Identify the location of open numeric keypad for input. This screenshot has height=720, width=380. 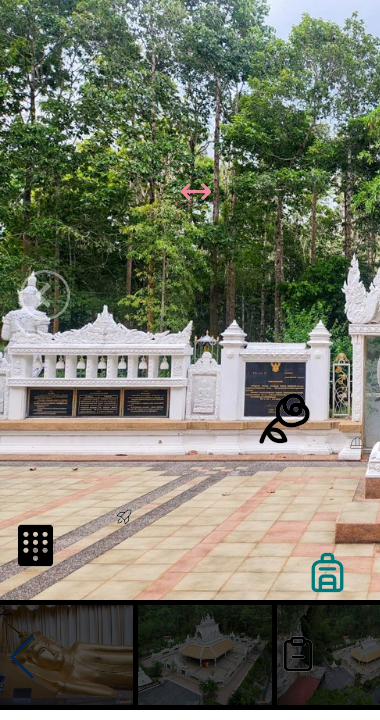
(35, 545).